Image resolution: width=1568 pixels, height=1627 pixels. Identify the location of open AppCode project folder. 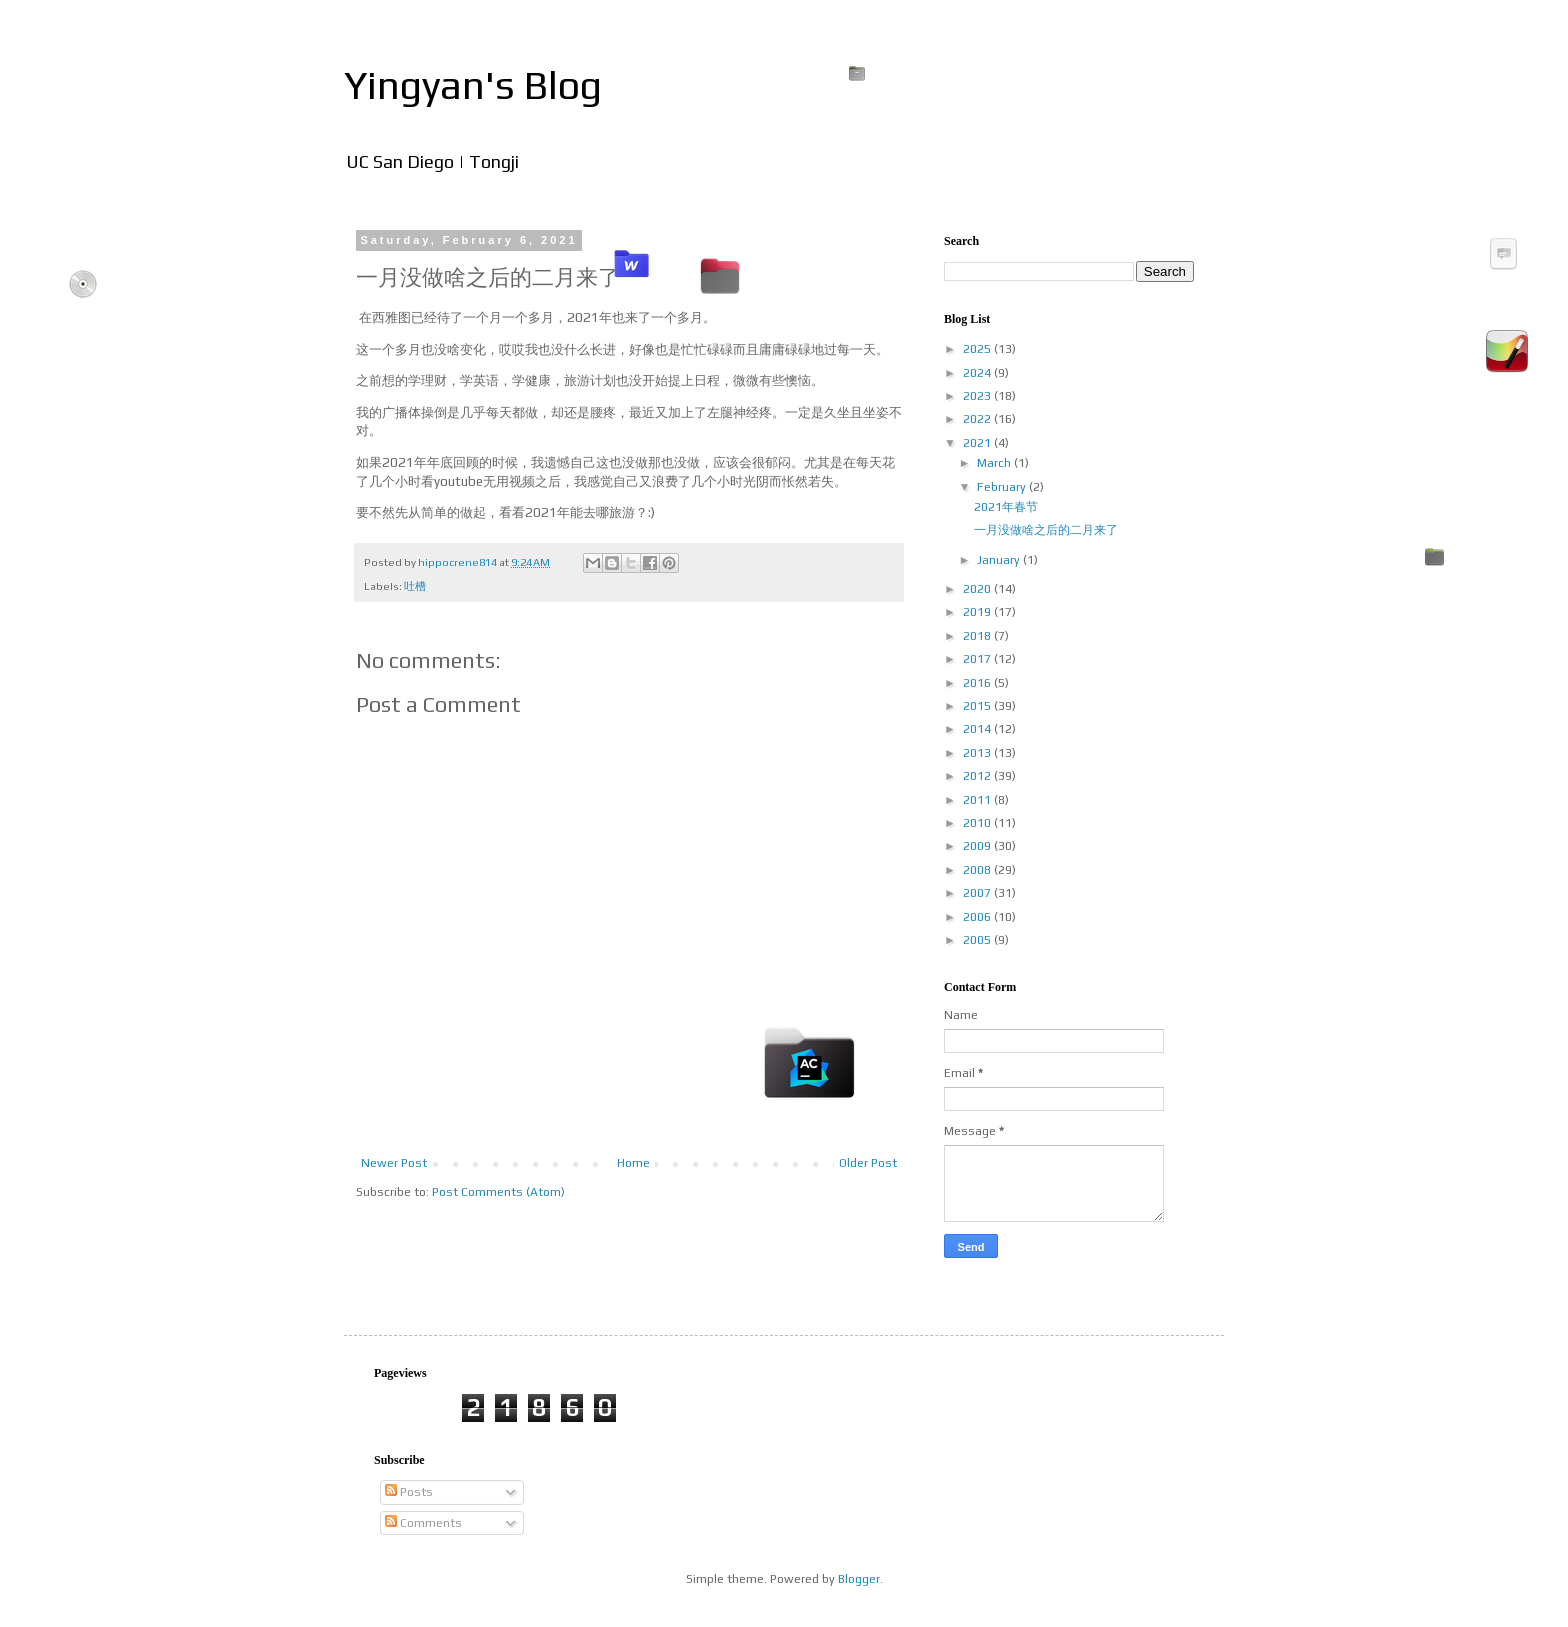
(809, 1065).